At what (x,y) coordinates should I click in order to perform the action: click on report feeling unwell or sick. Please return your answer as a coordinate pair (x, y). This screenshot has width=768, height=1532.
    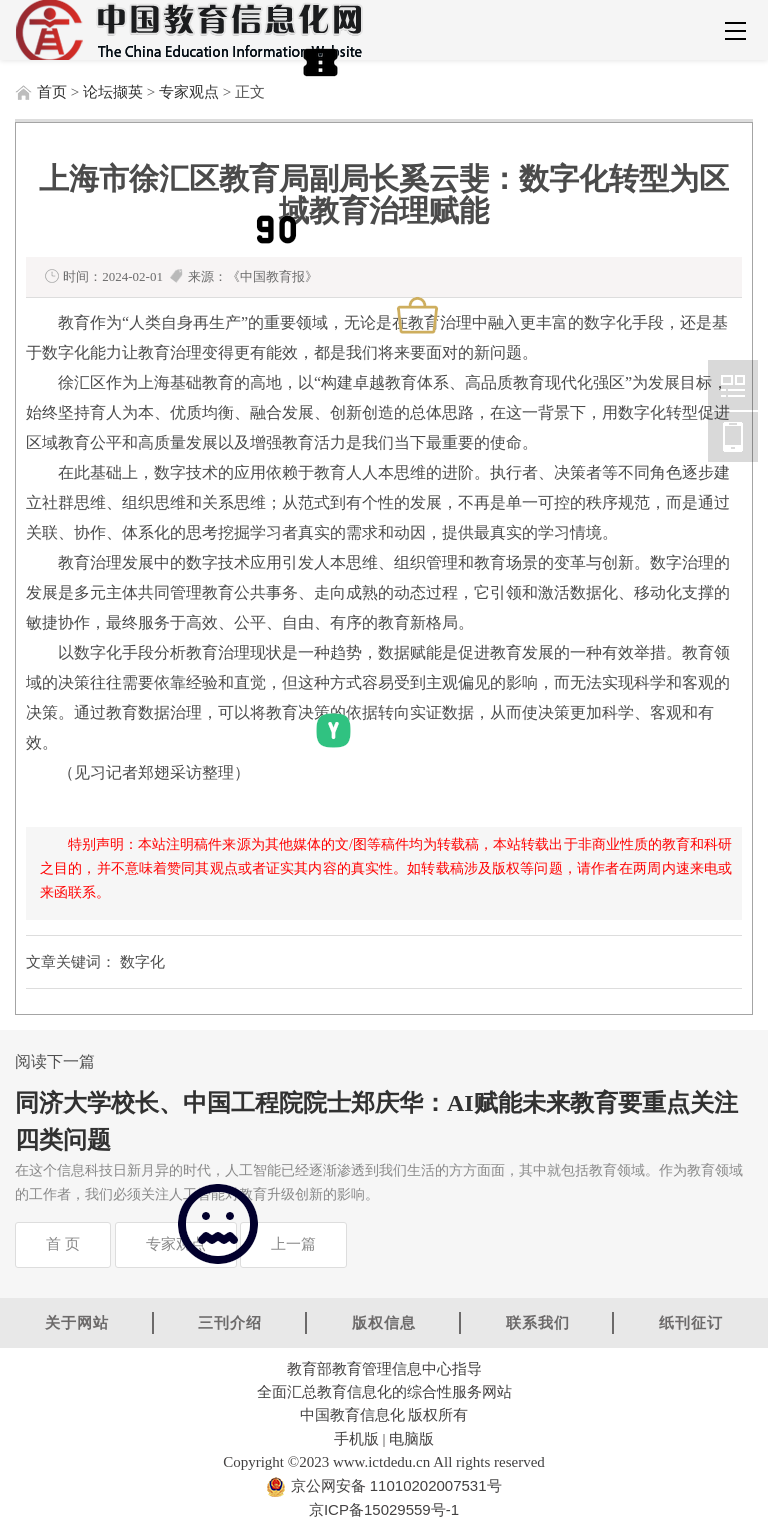
    Looking at the image, I should click on (218, 1224).